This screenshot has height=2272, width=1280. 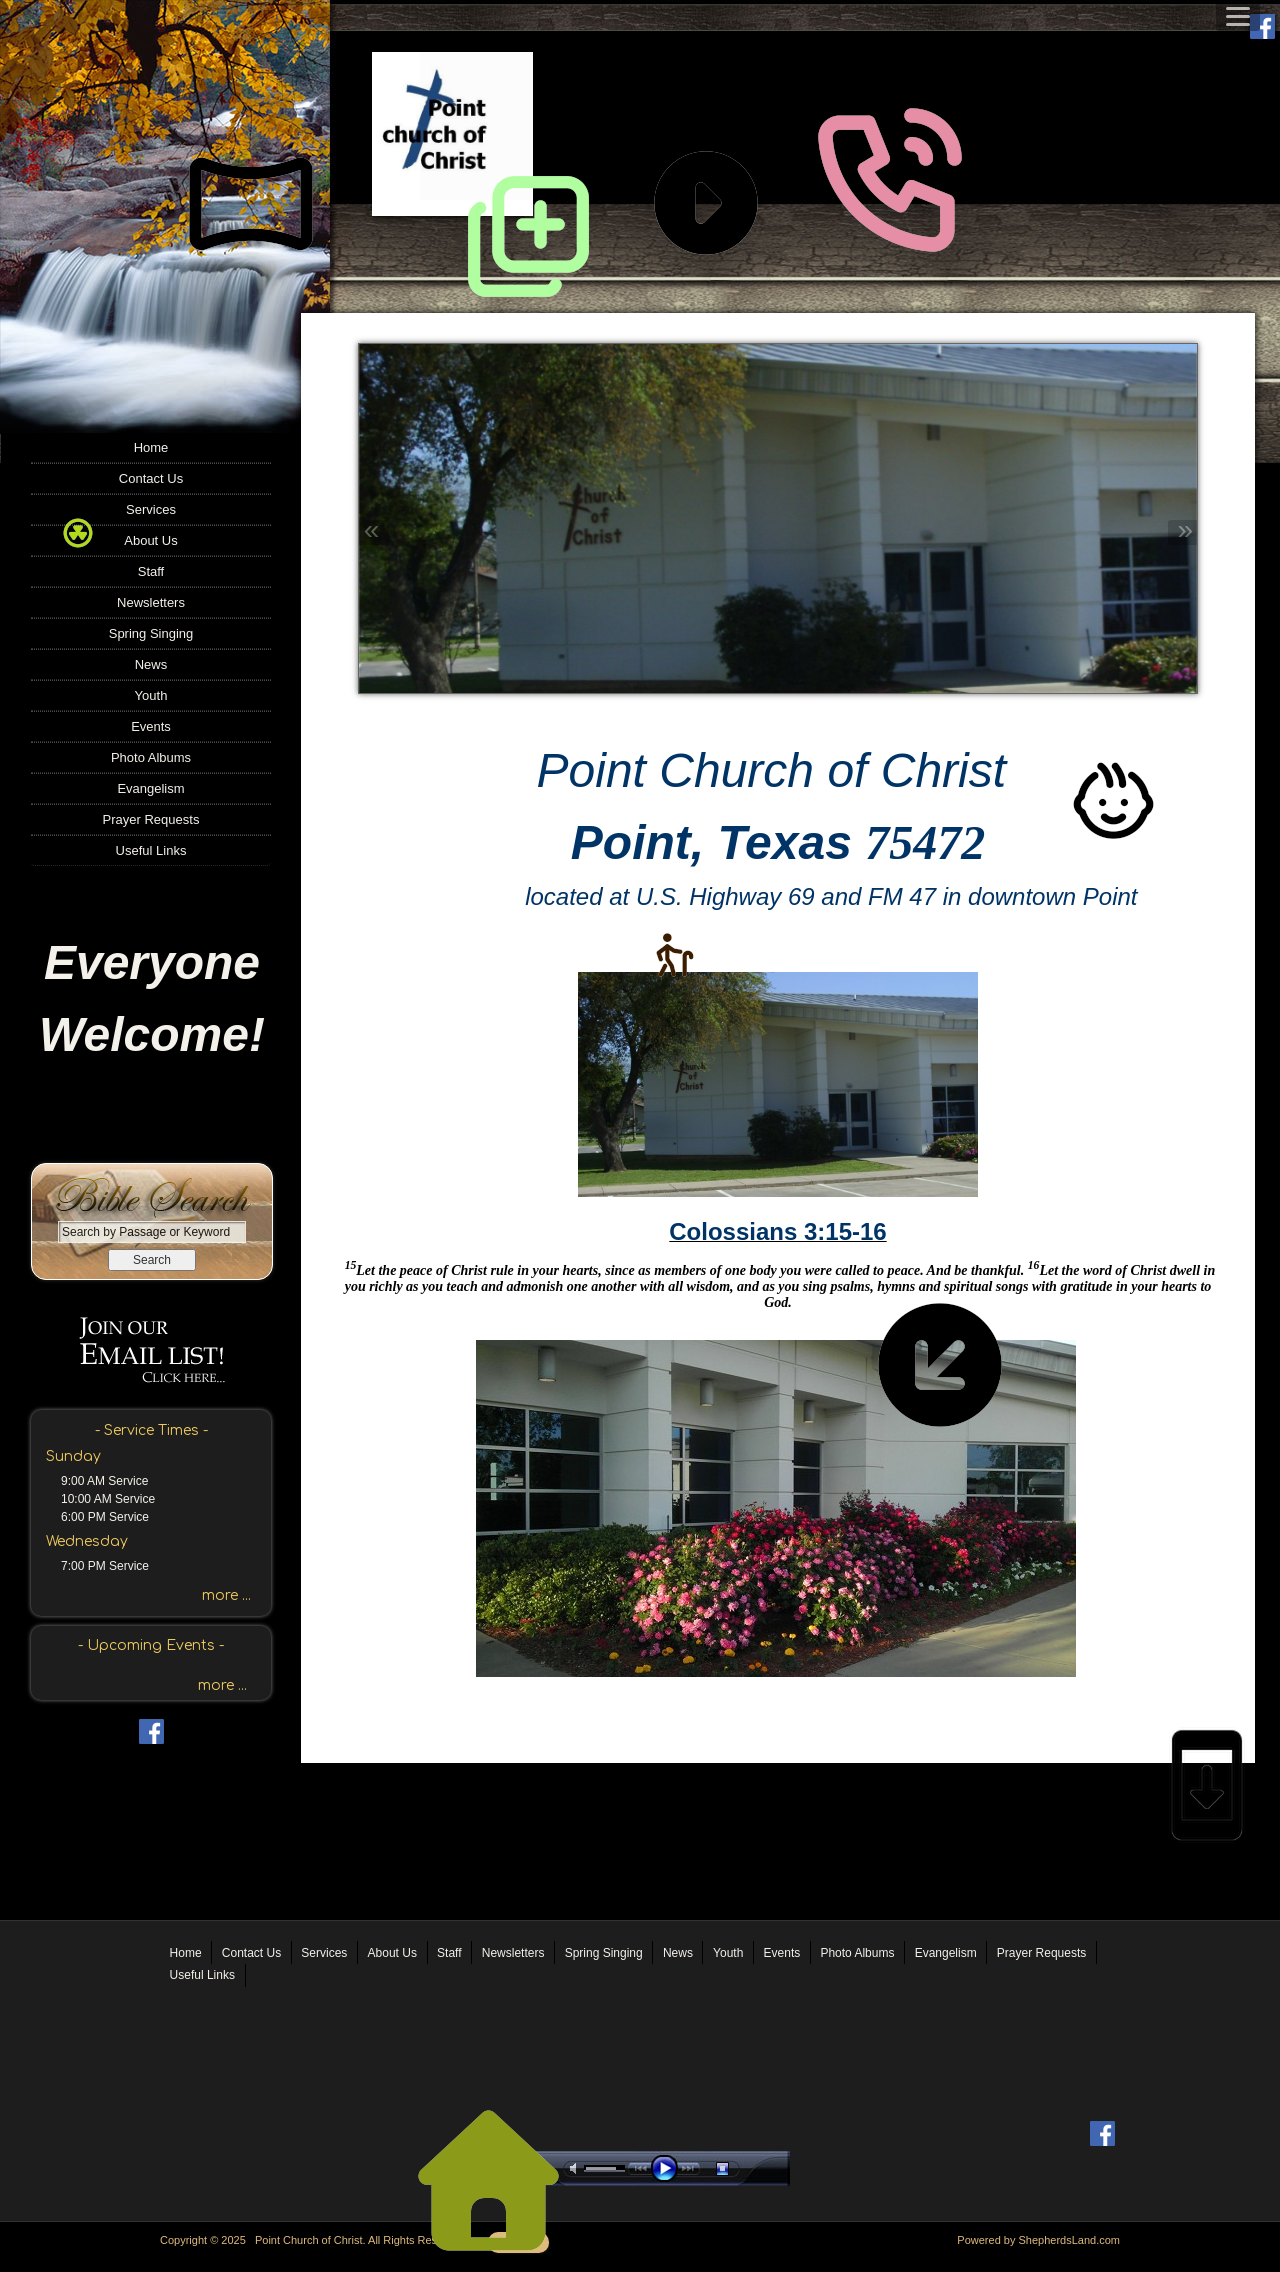 I want to click on play media or video content, so click(x=706, y=203).